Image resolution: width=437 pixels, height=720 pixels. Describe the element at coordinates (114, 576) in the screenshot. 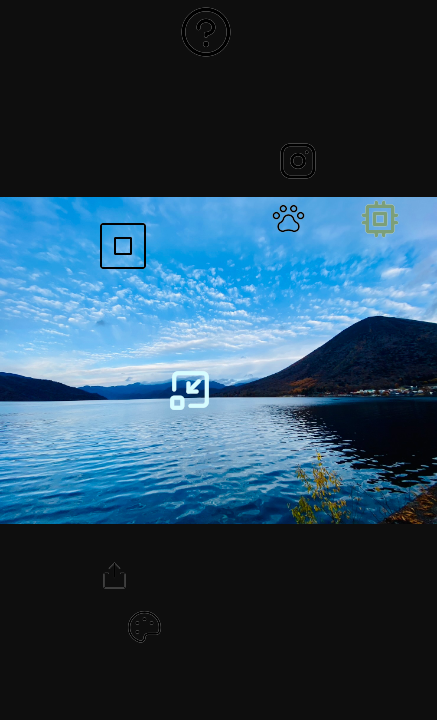

I see `export or share content to another app` at that location.